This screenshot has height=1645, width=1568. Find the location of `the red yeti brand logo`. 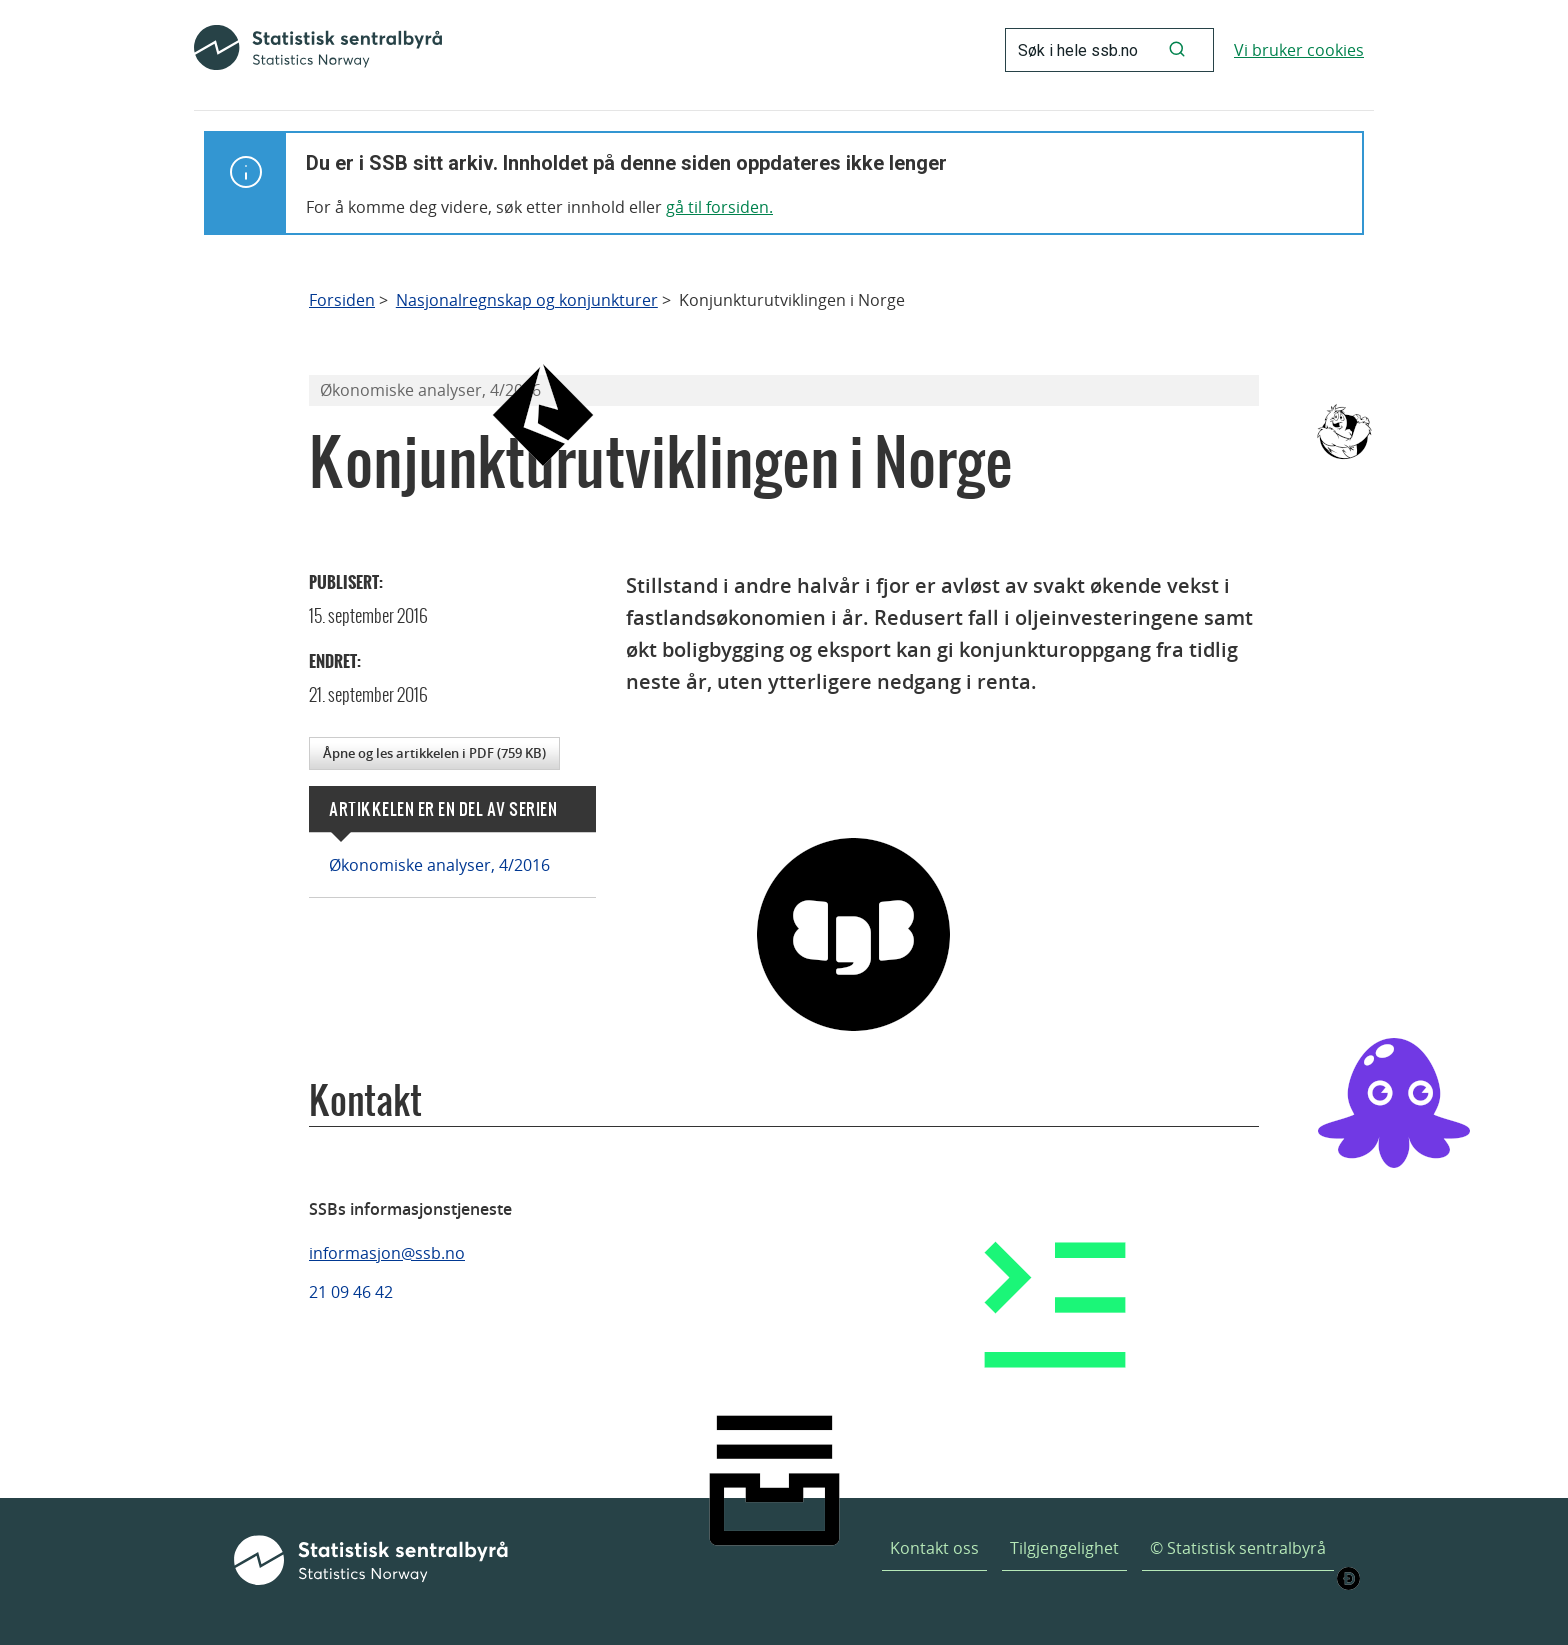

the red yeti brand logo is located at coordinates (1344, 431).